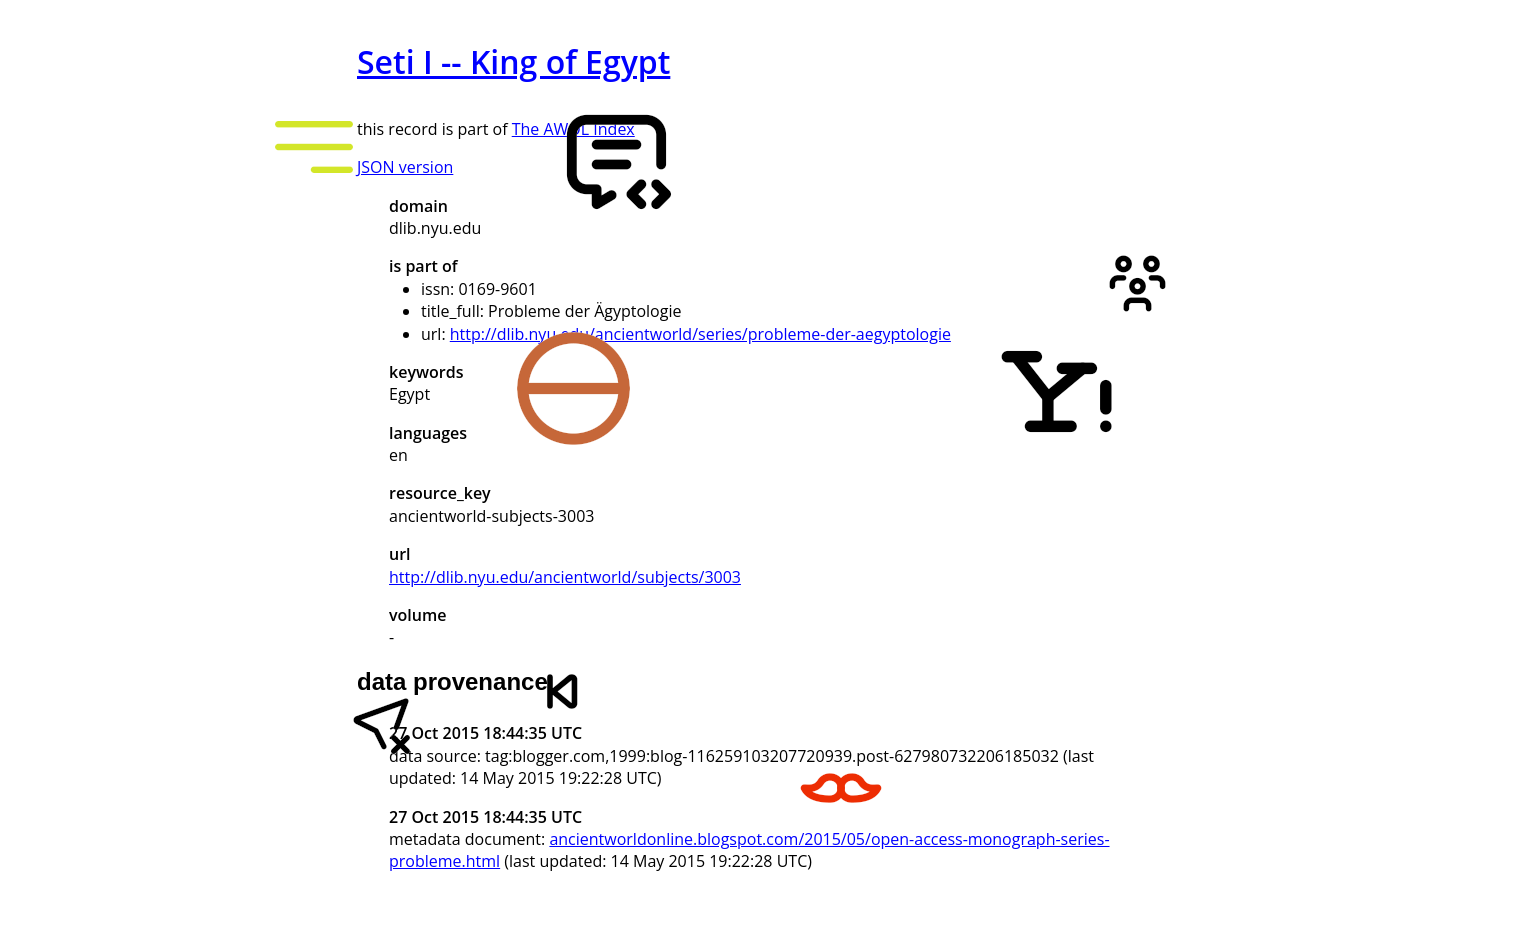  Describe the element at coordinates (314, 147) in the screenshot. I see `open navigation menu` at that location.